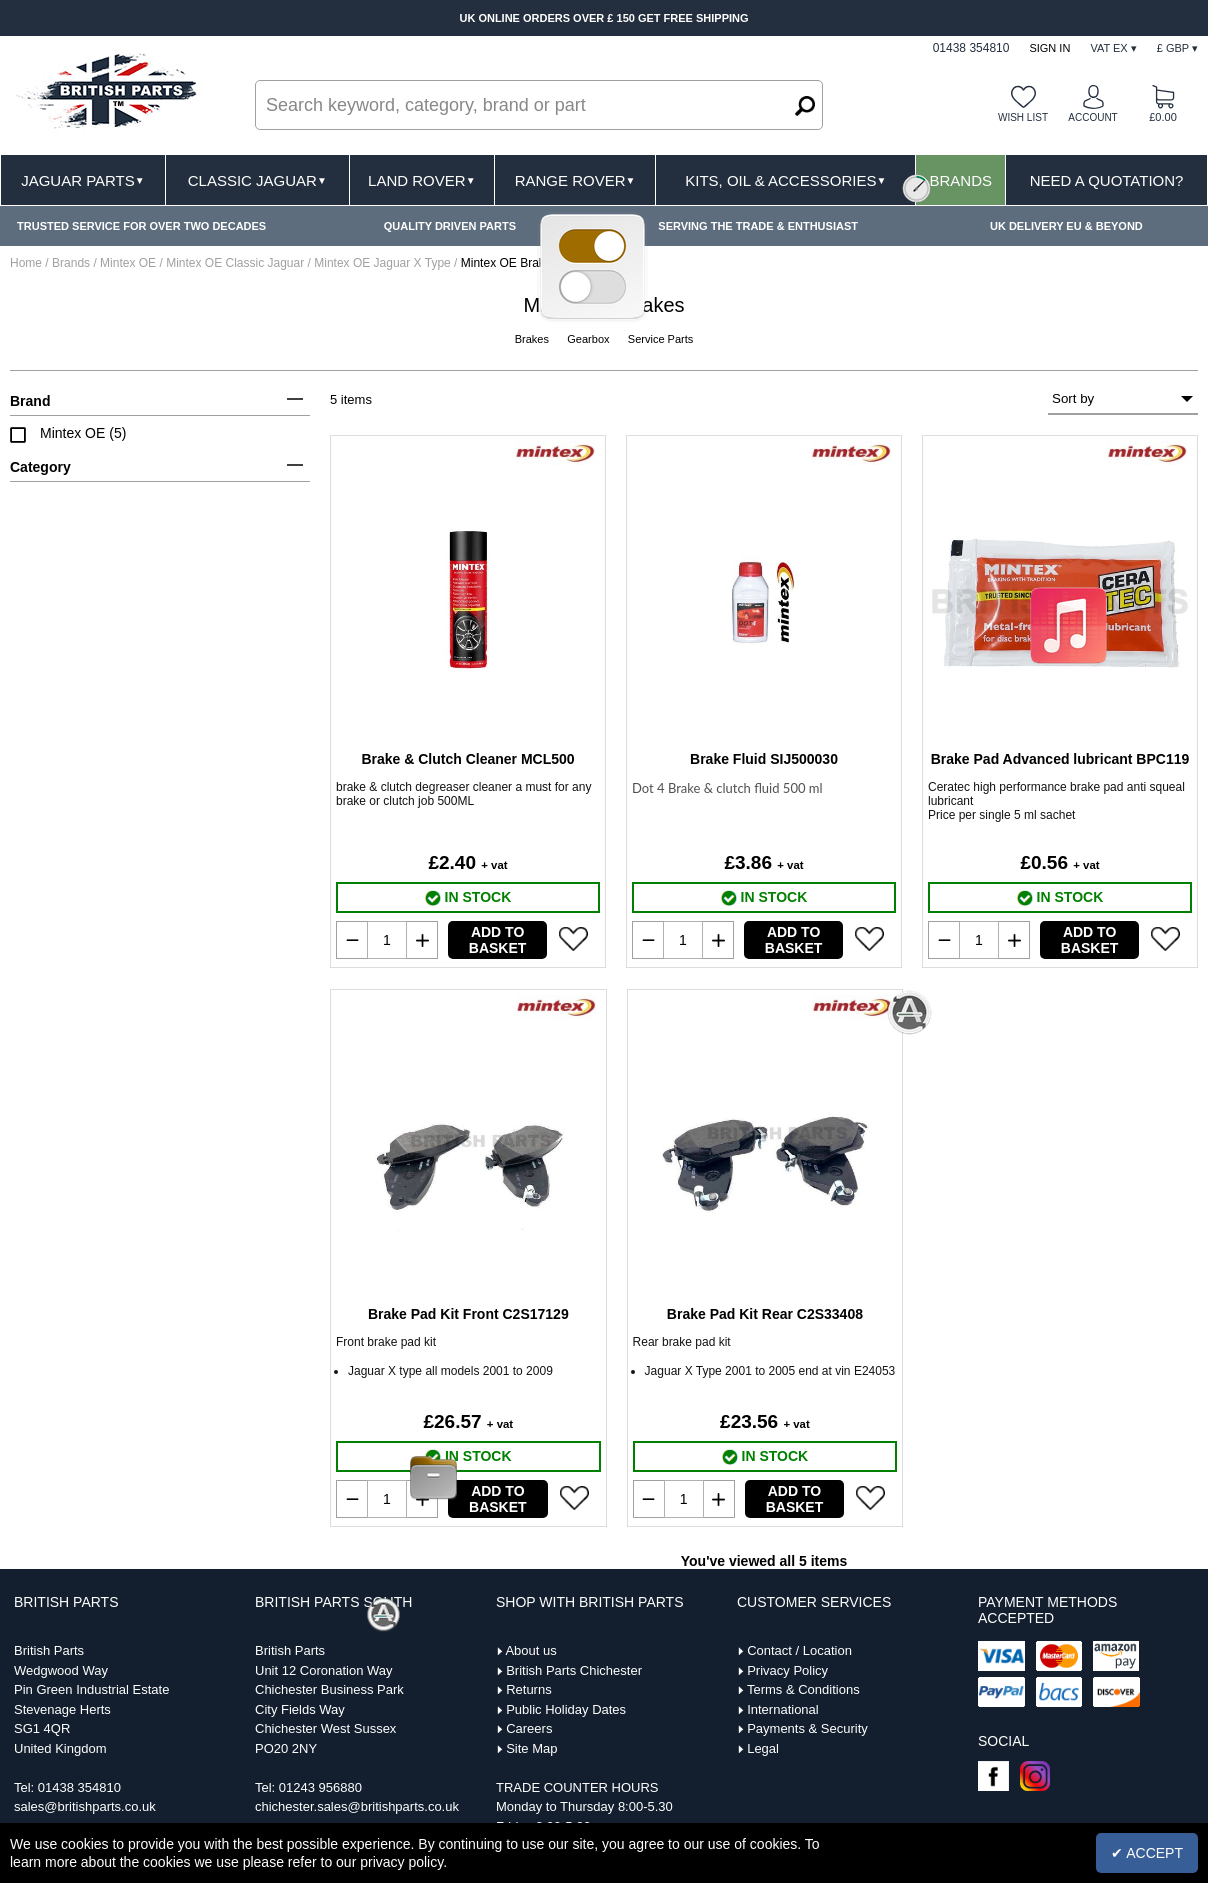  Describe the element at coordinates (433, 1477) in the screenshot. I see `open the file manager` at that location.